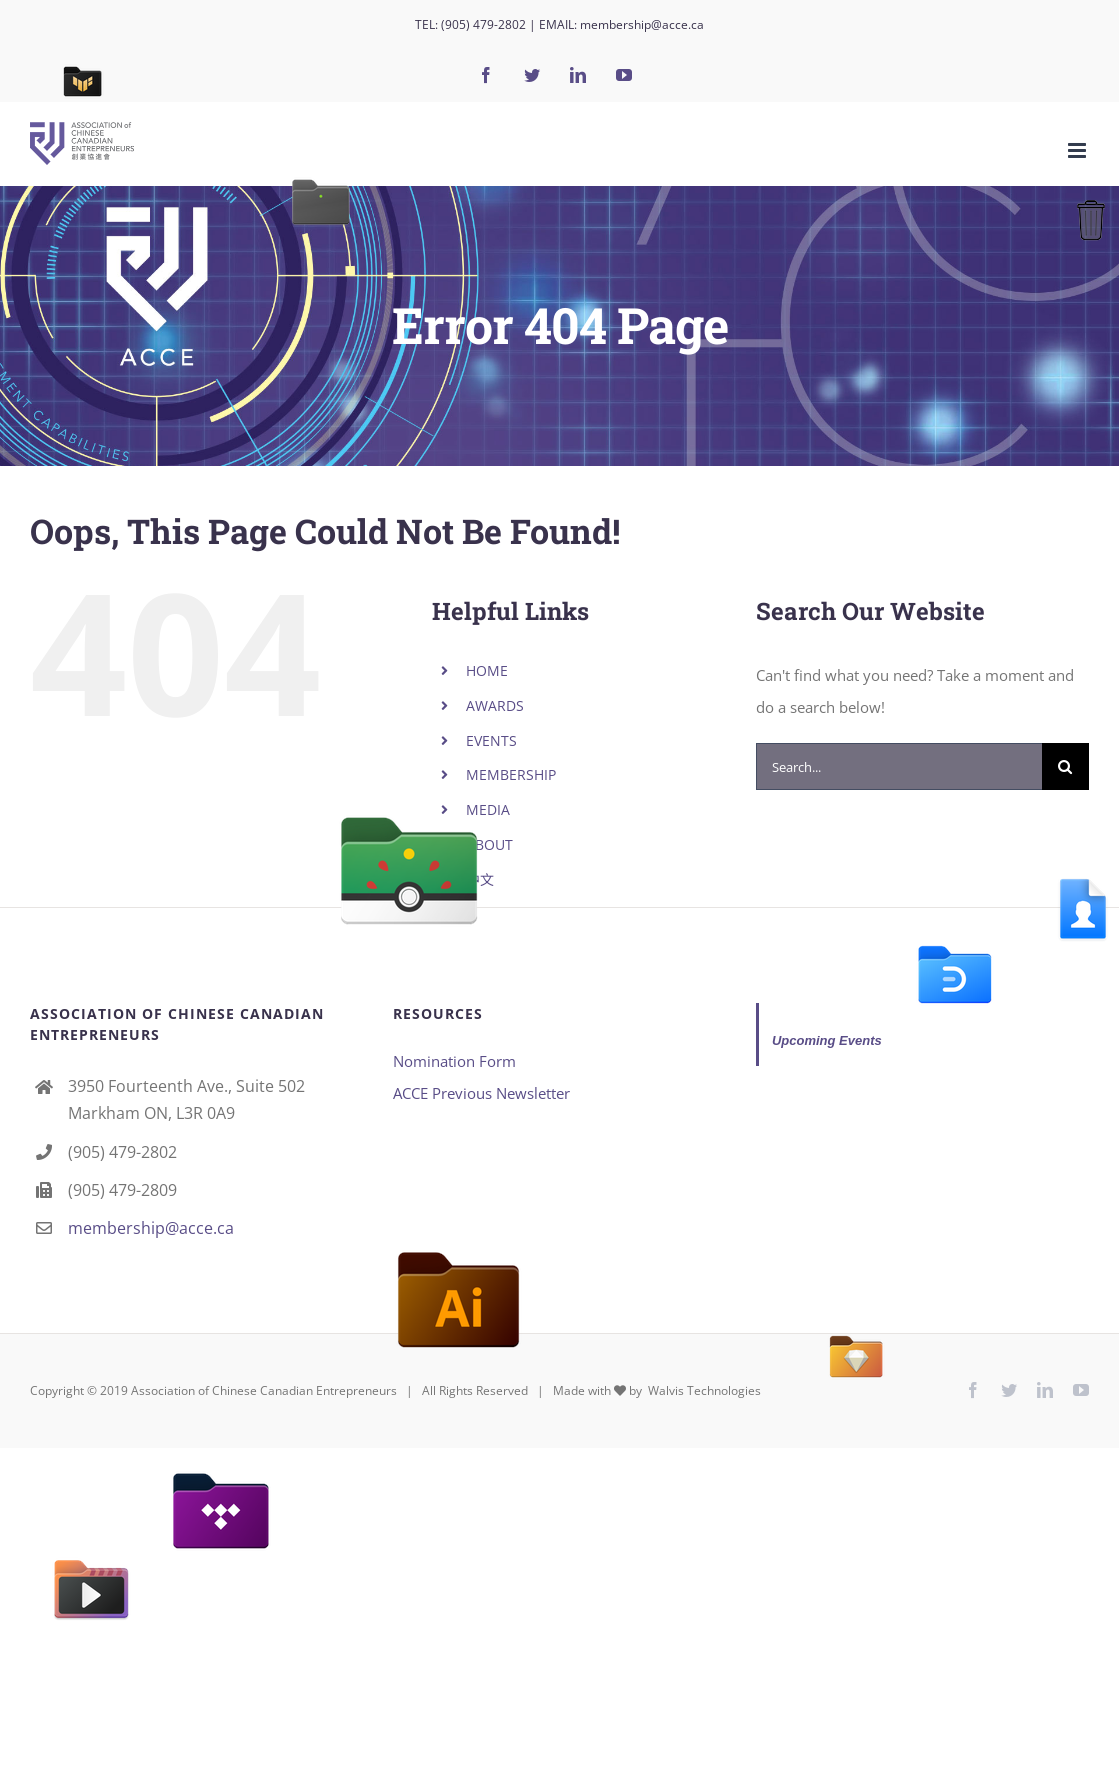 This screenshot has height=1788, width=1119. Describe the element at coordinates (220, 1513) in the screenshot. I see `open folder containing tidal music files` at that location.